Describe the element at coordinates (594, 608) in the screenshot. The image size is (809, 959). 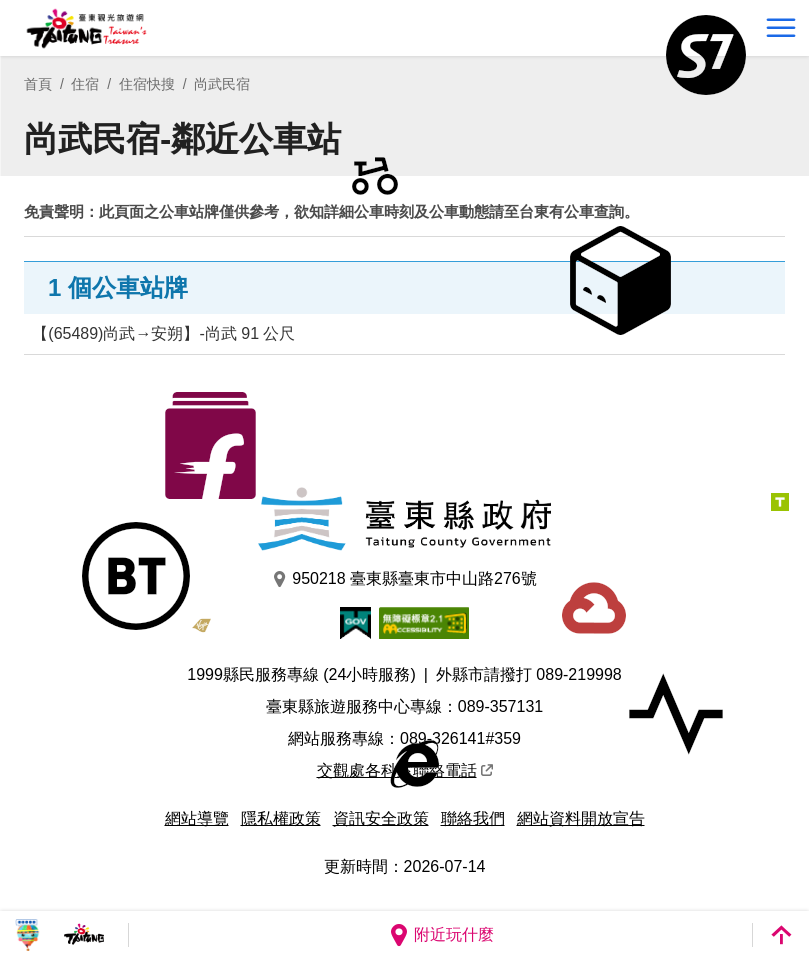
I see `access Google Cloud services` at that location.